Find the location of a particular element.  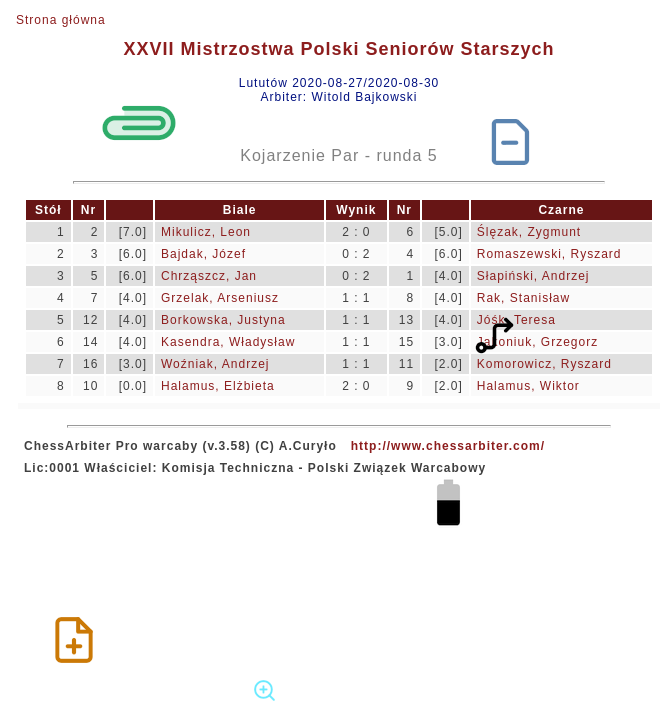

attach a file to your message is located at coordinates (139, 123).